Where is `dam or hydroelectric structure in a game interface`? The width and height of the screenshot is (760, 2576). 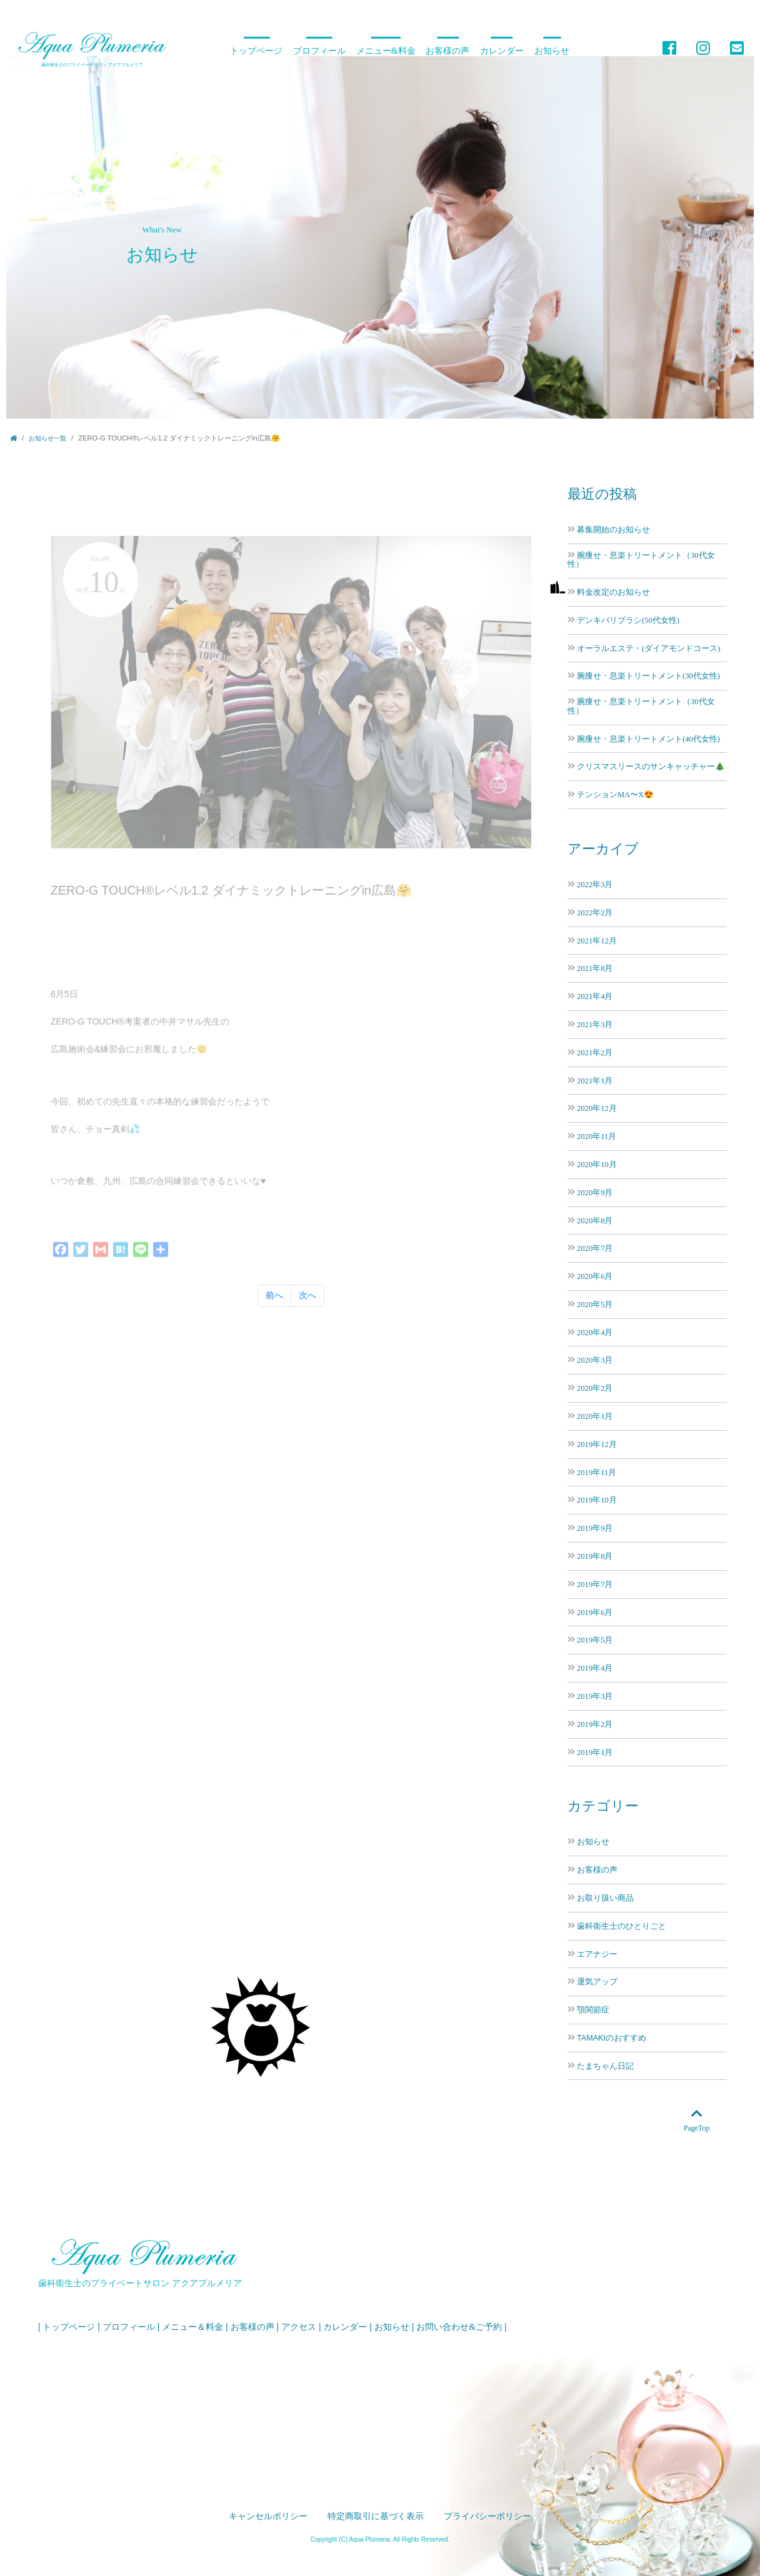 dam or hydroelectric structure in a game interface is located at coordinates (558, 586).